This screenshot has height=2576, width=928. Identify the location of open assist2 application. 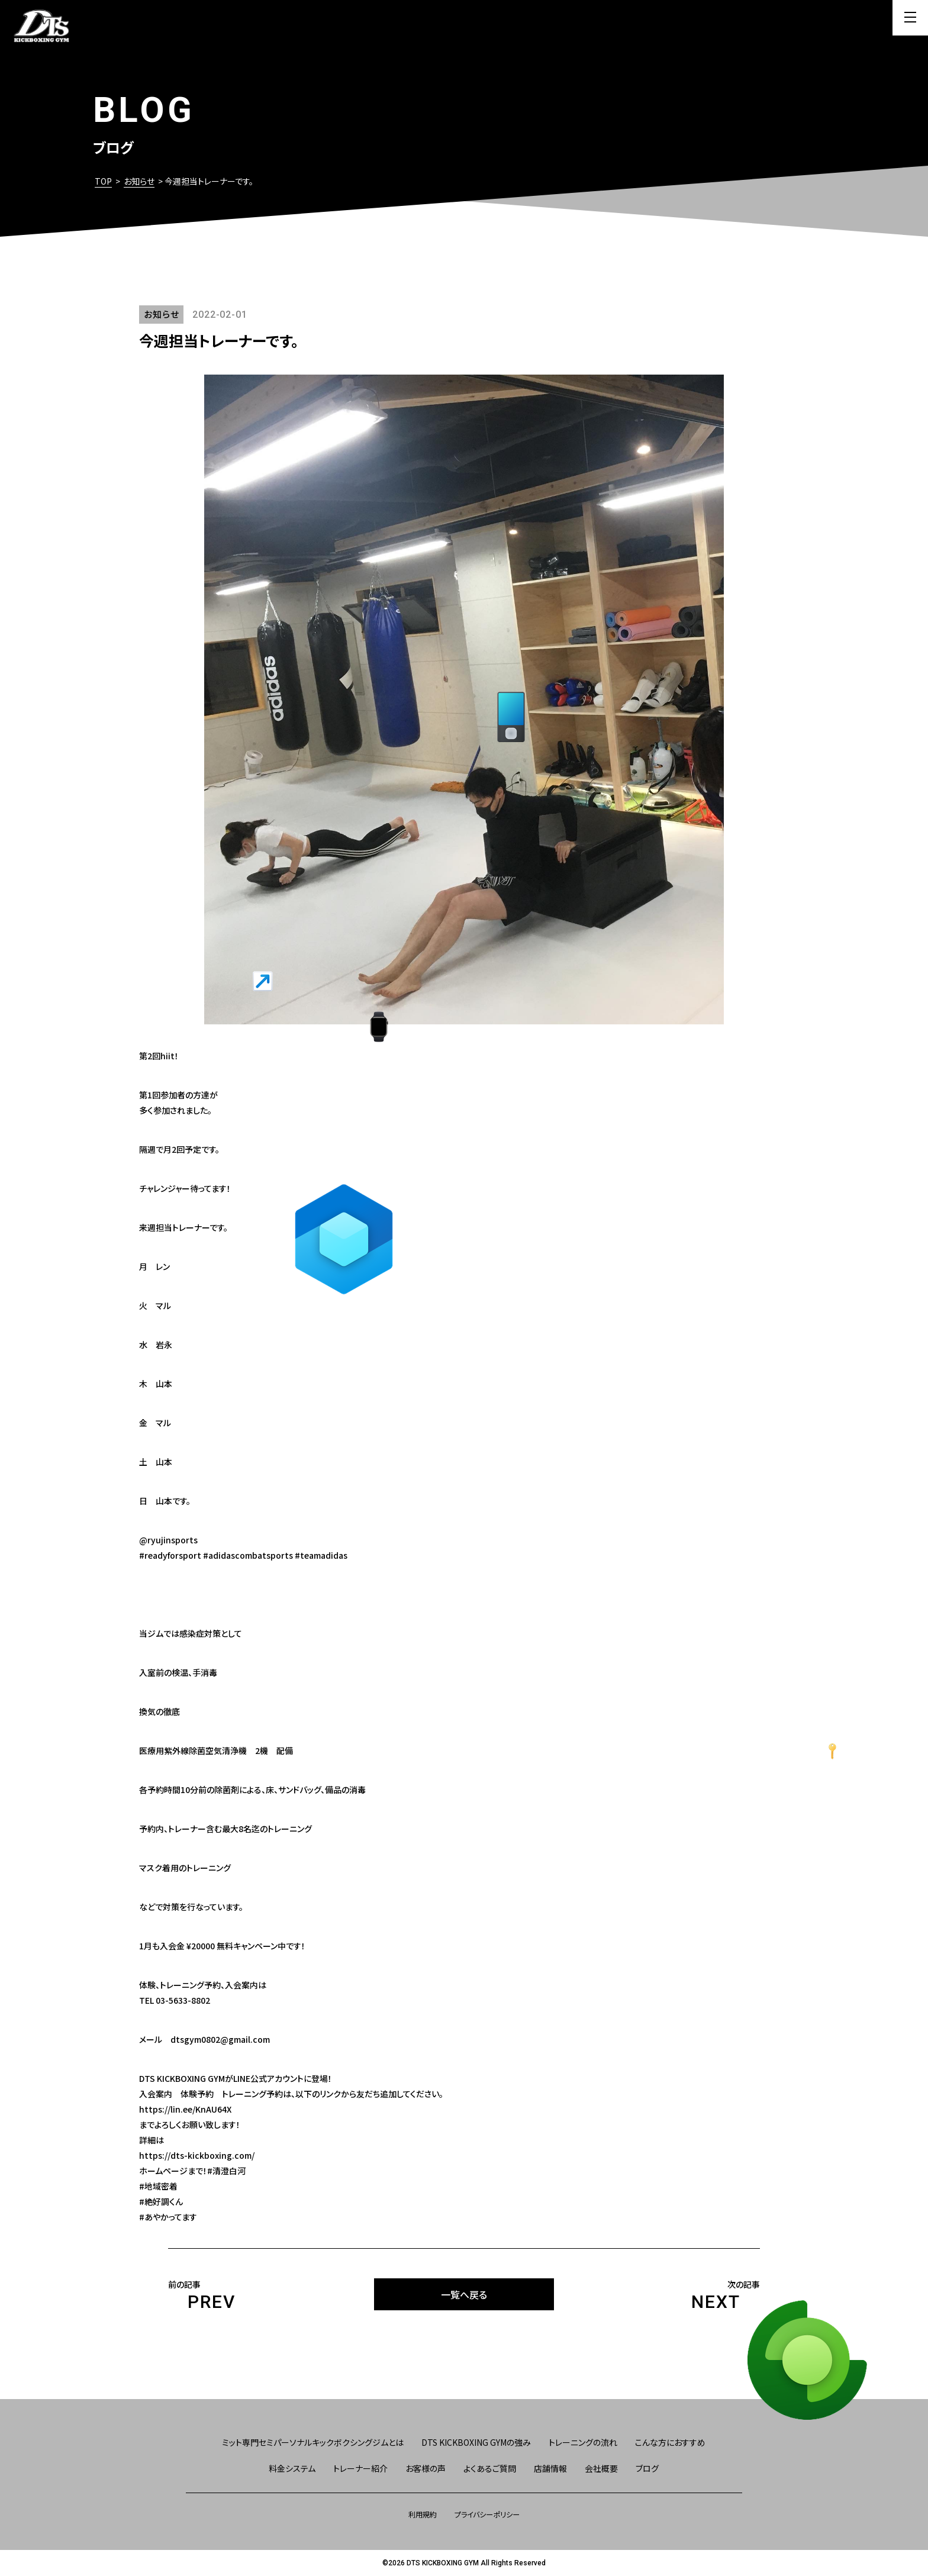
(344, 1239).